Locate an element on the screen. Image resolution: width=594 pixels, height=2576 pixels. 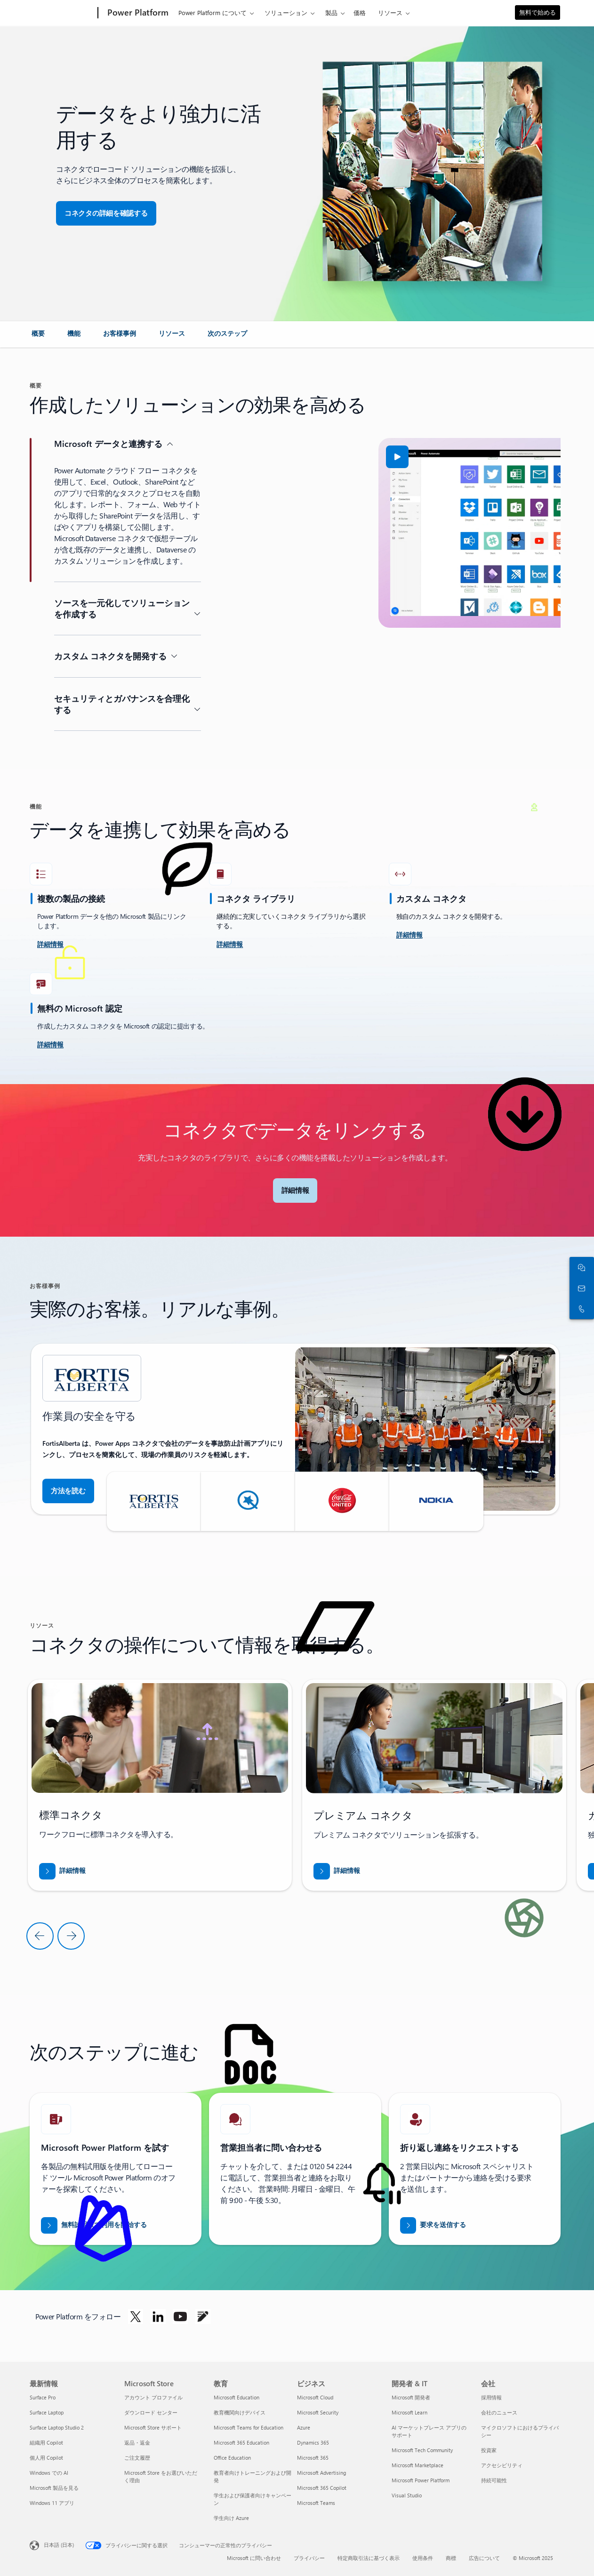
unlocked or unsecured state is located at coordinates (70, 964).